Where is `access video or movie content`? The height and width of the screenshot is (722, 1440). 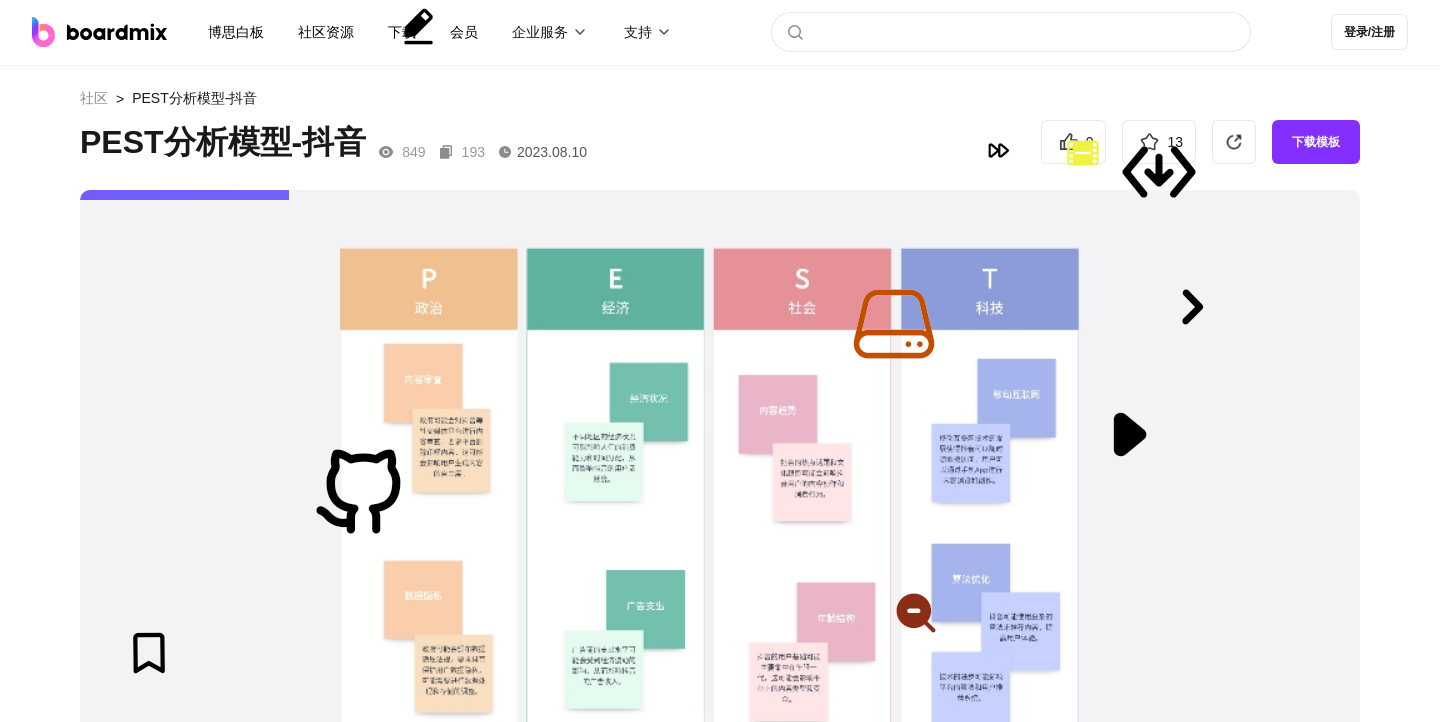
access video or movie content is located at coordinates (1083, 153).